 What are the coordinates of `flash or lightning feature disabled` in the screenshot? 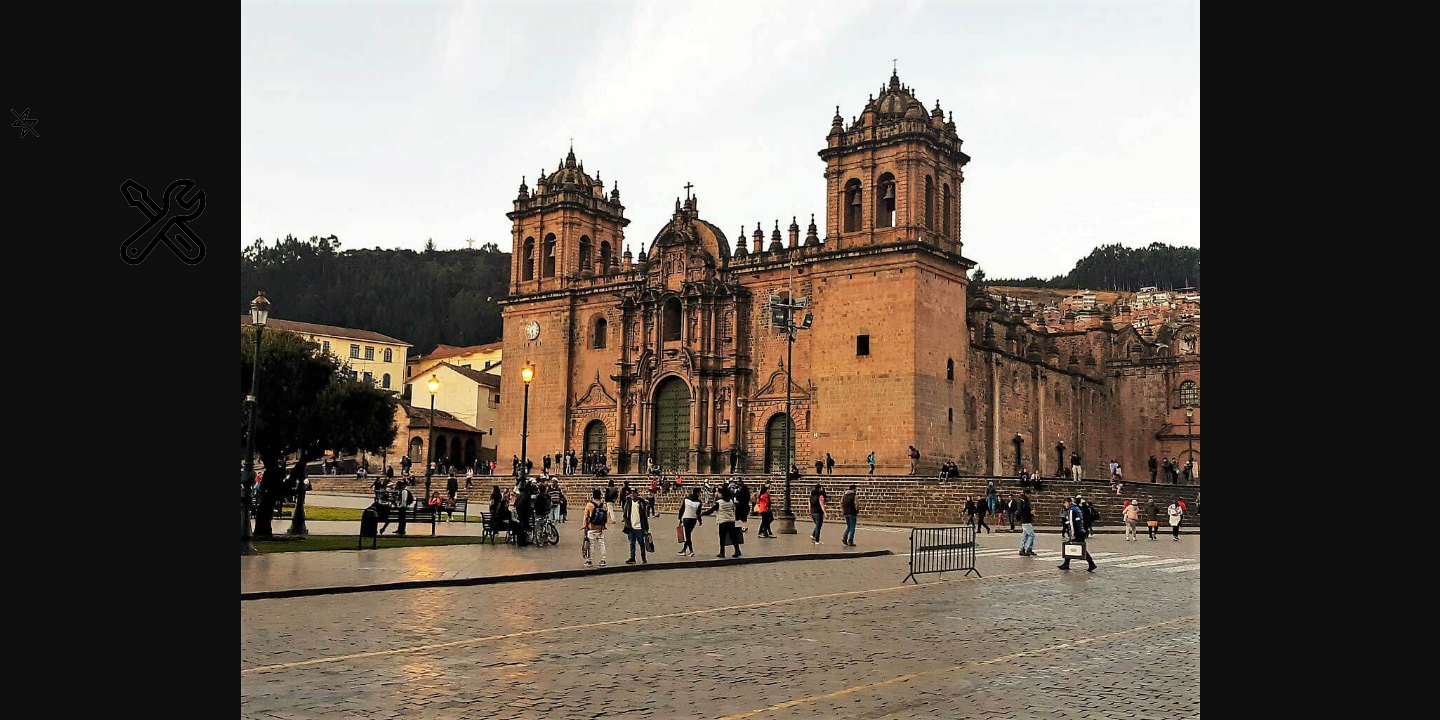 It's located at (25, 123).